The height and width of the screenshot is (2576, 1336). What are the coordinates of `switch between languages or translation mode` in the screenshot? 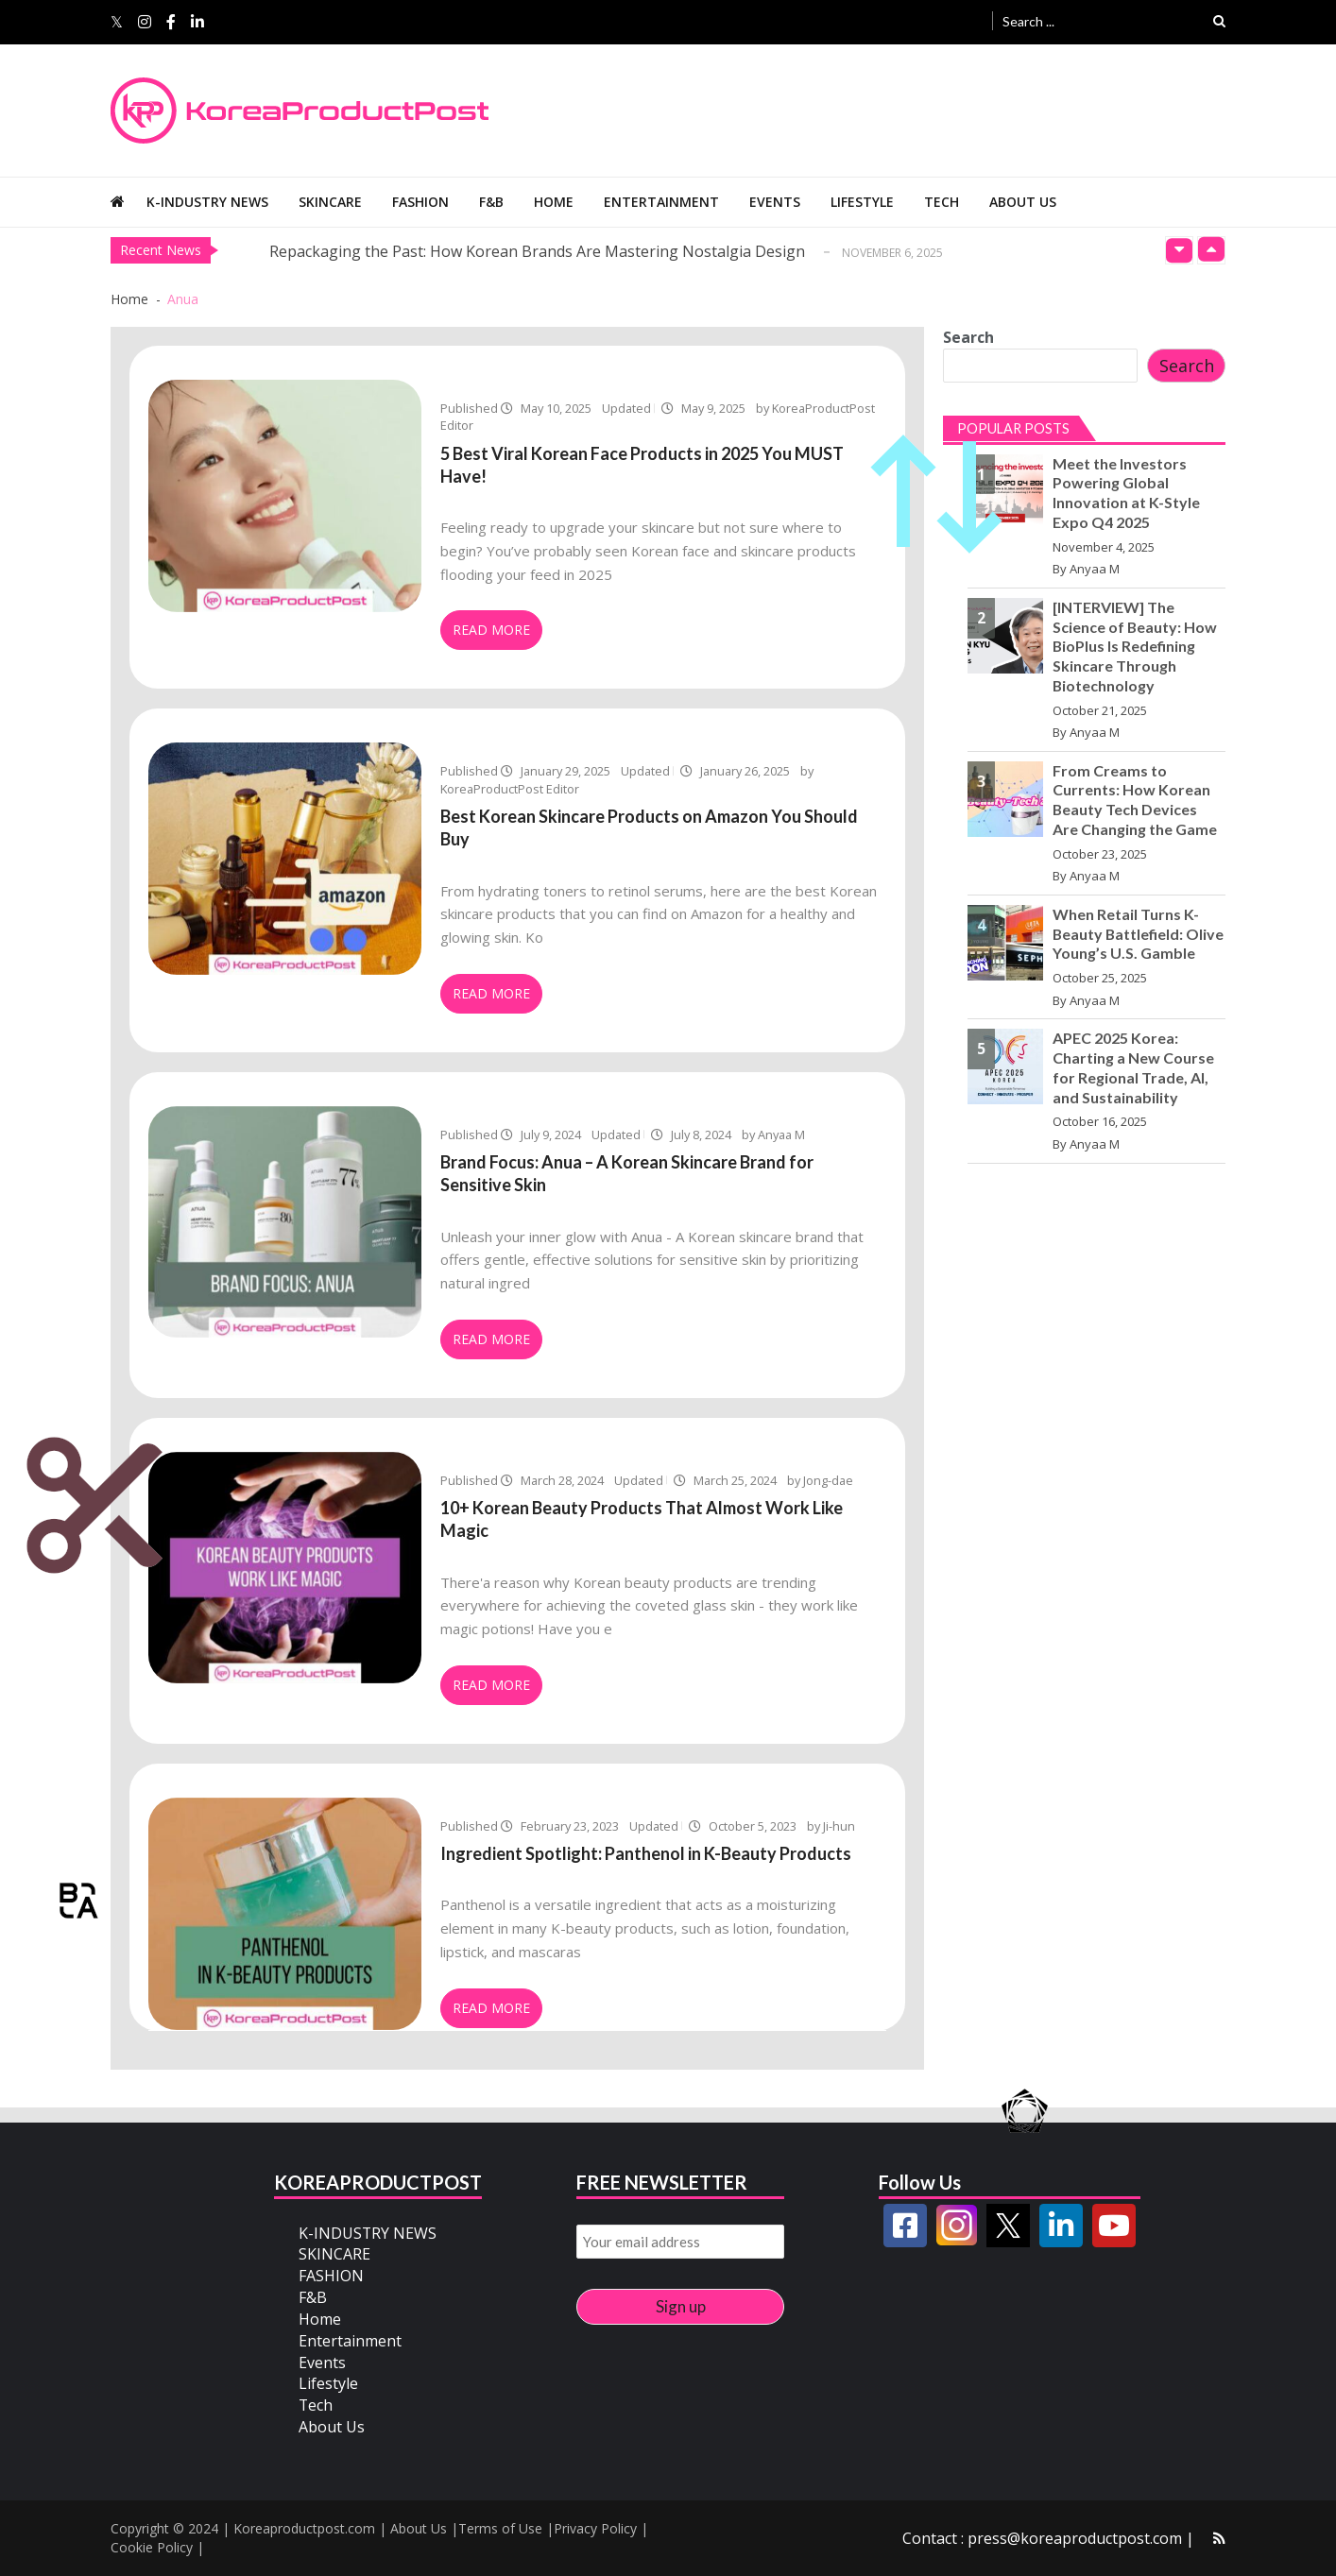 It's located at (77, 1901).